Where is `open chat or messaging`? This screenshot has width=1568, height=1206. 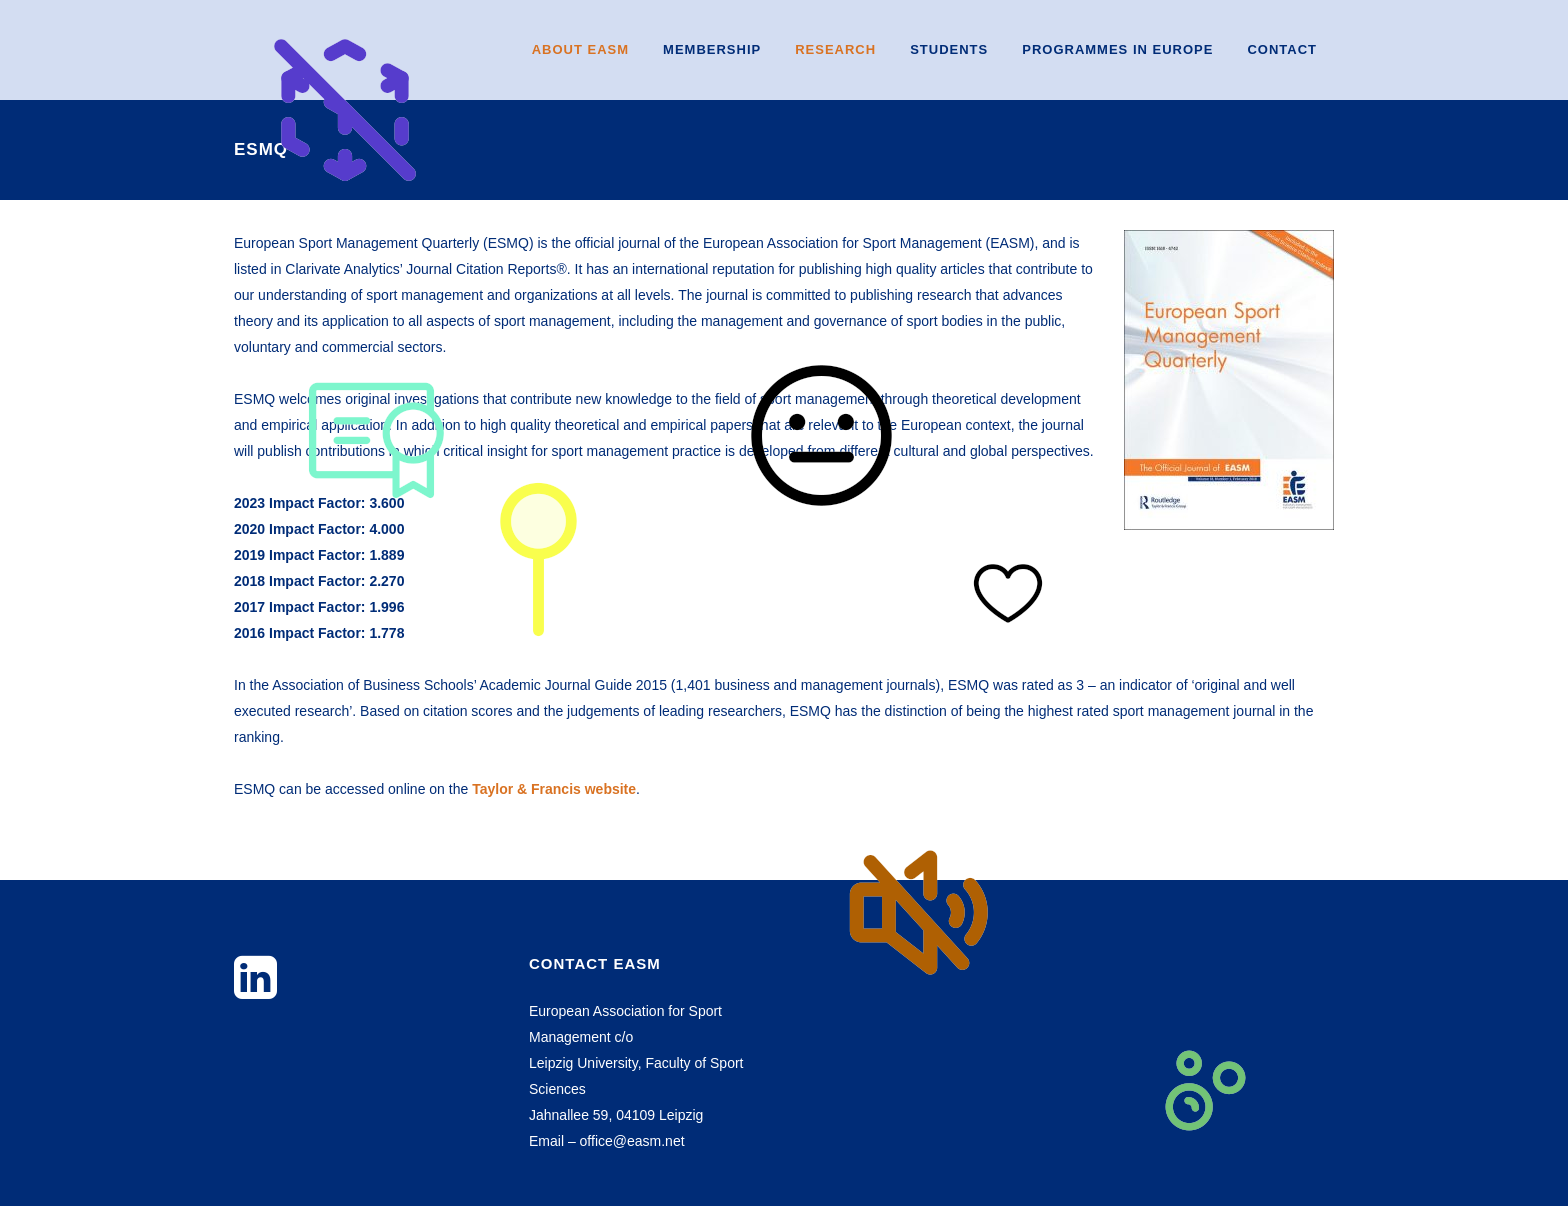 open chat or messaging is located at coordinates (1205, 1090).